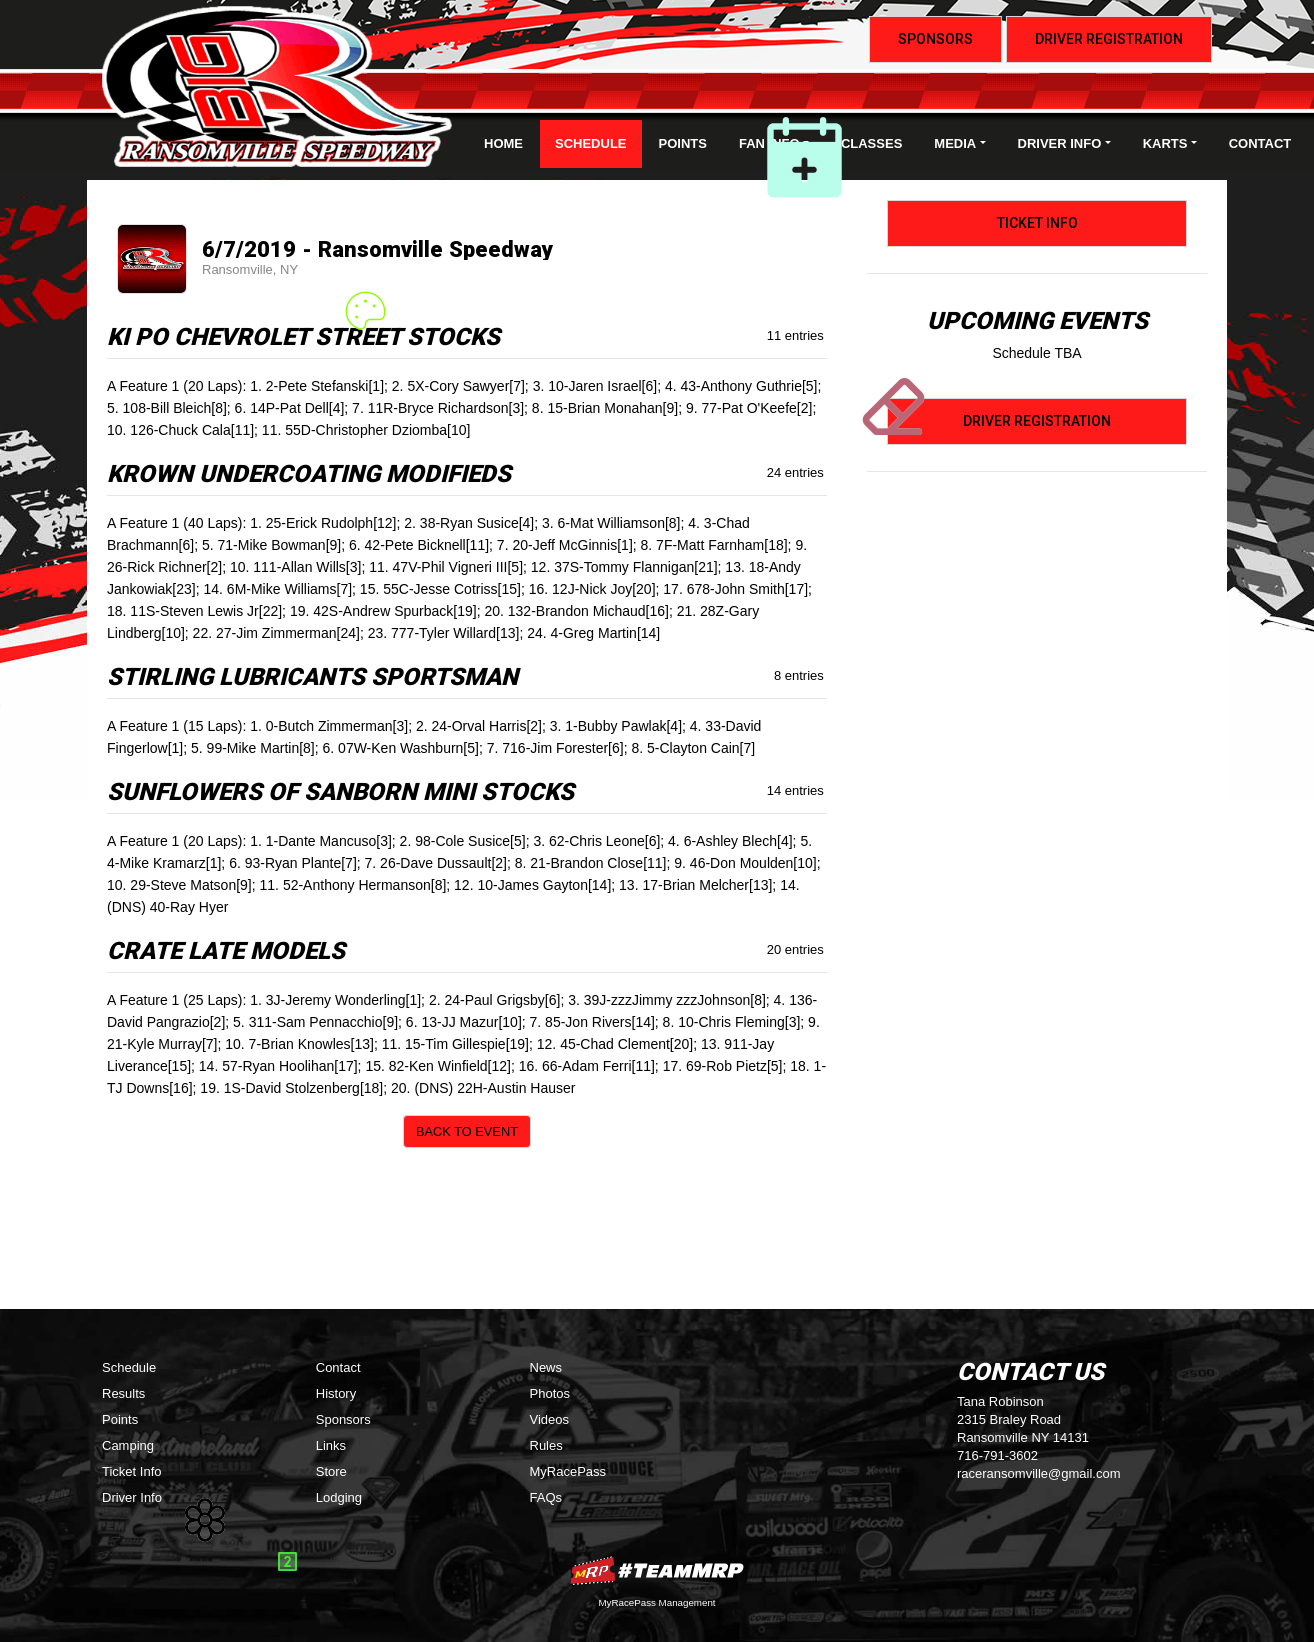  Describe the element at coordinates (893, 406) in the screenshot. I see `erase or clear content` at that location.